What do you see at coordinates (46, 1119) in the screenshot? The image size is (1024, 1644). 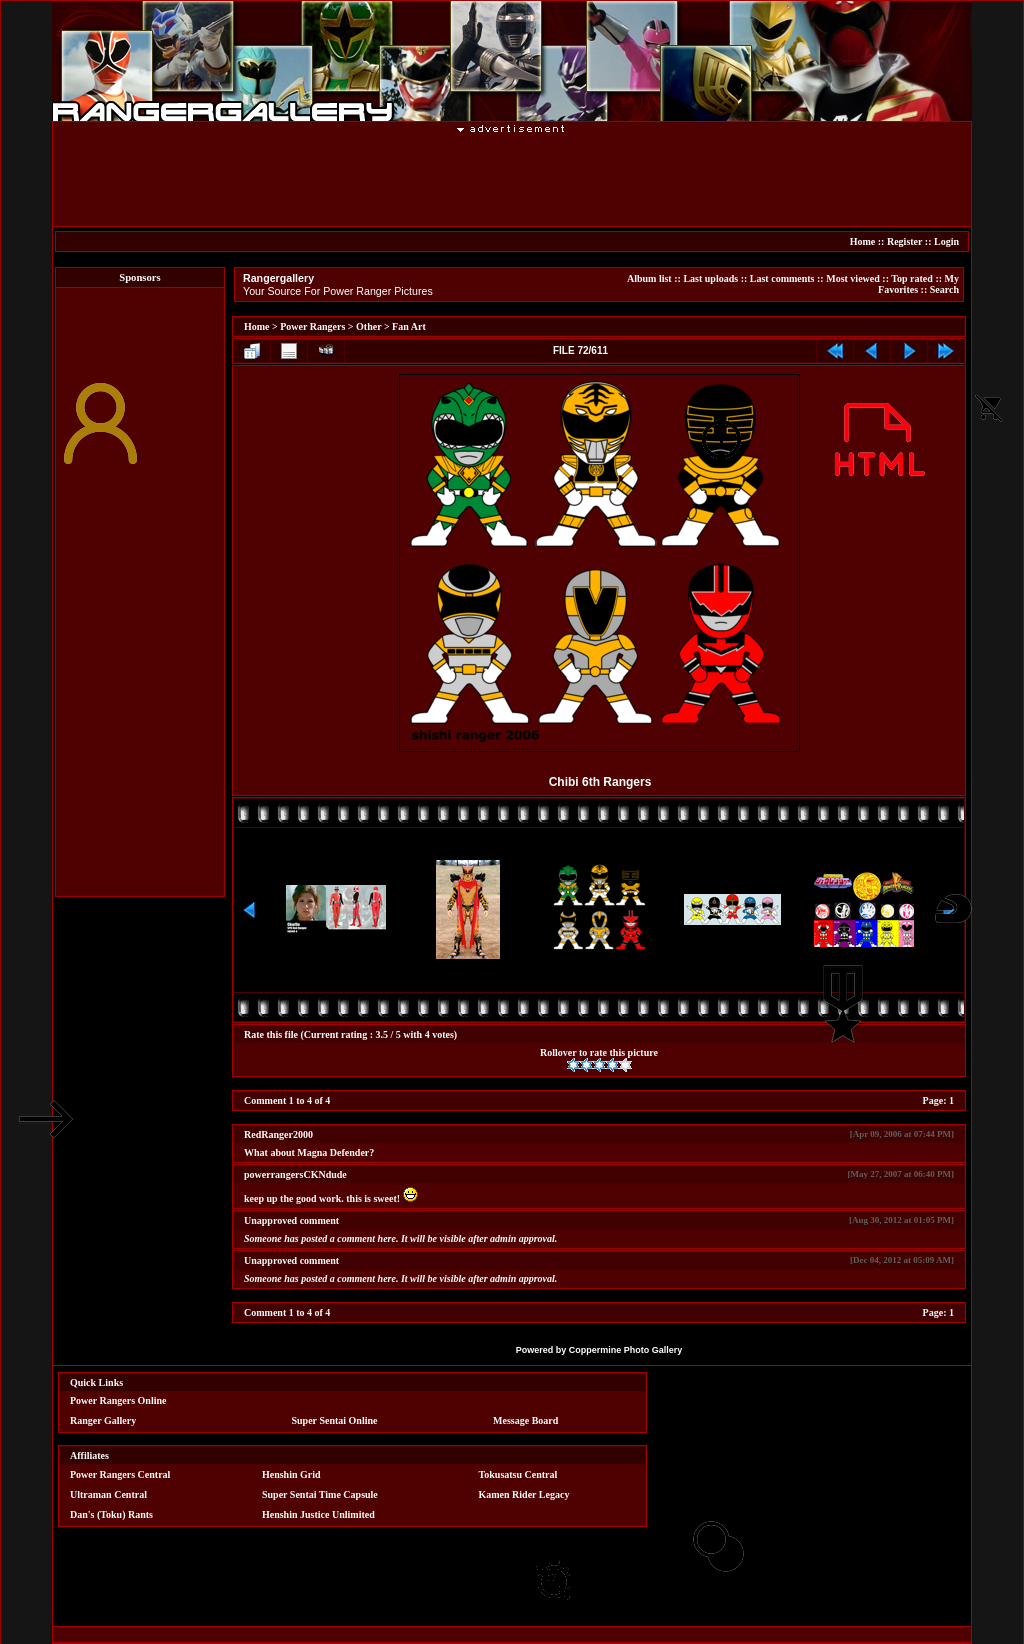 I see `navigate to the next item or screen` at bounding box center [46, 1119].